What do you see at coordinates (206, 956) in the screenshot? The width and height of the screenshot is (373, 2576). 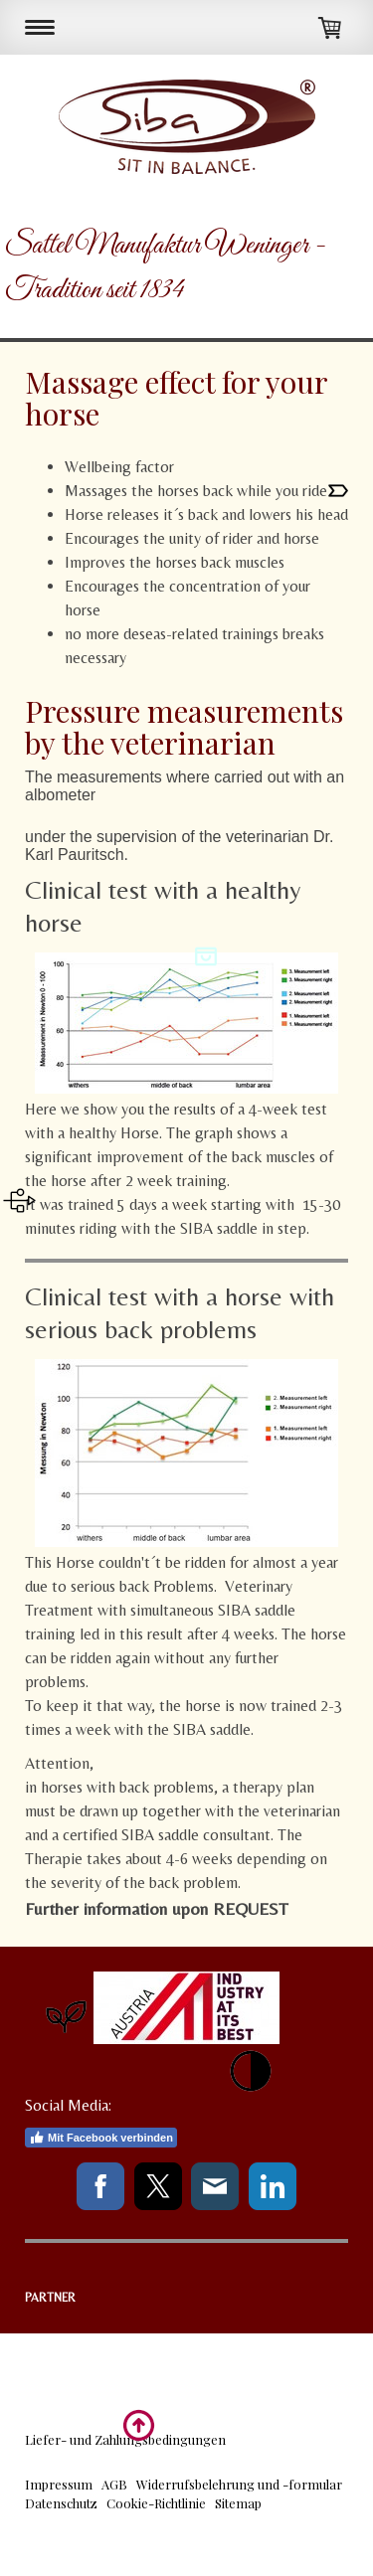 I see `view your shopping bag` at bounding box center [206, 956].